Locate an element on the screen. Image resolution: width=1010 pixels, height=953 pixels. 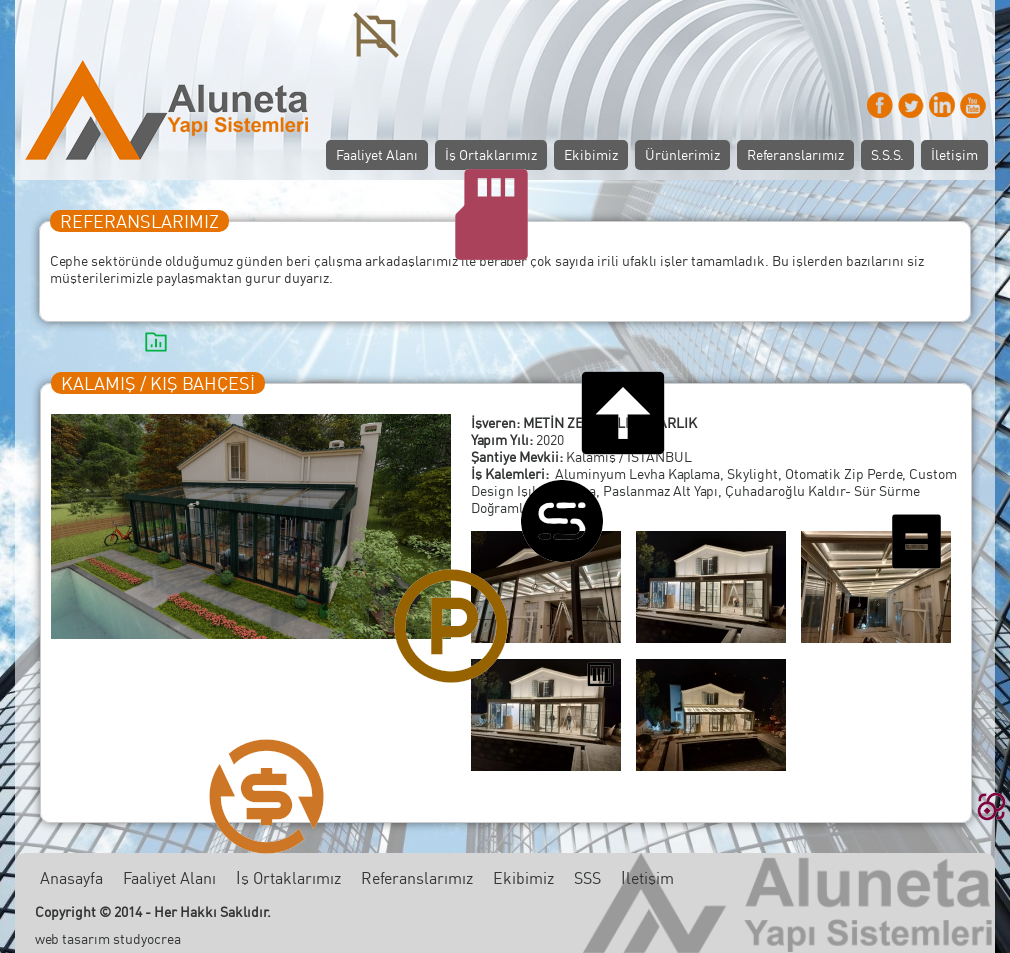
scan a barcode is located at coordinates (600, 674).